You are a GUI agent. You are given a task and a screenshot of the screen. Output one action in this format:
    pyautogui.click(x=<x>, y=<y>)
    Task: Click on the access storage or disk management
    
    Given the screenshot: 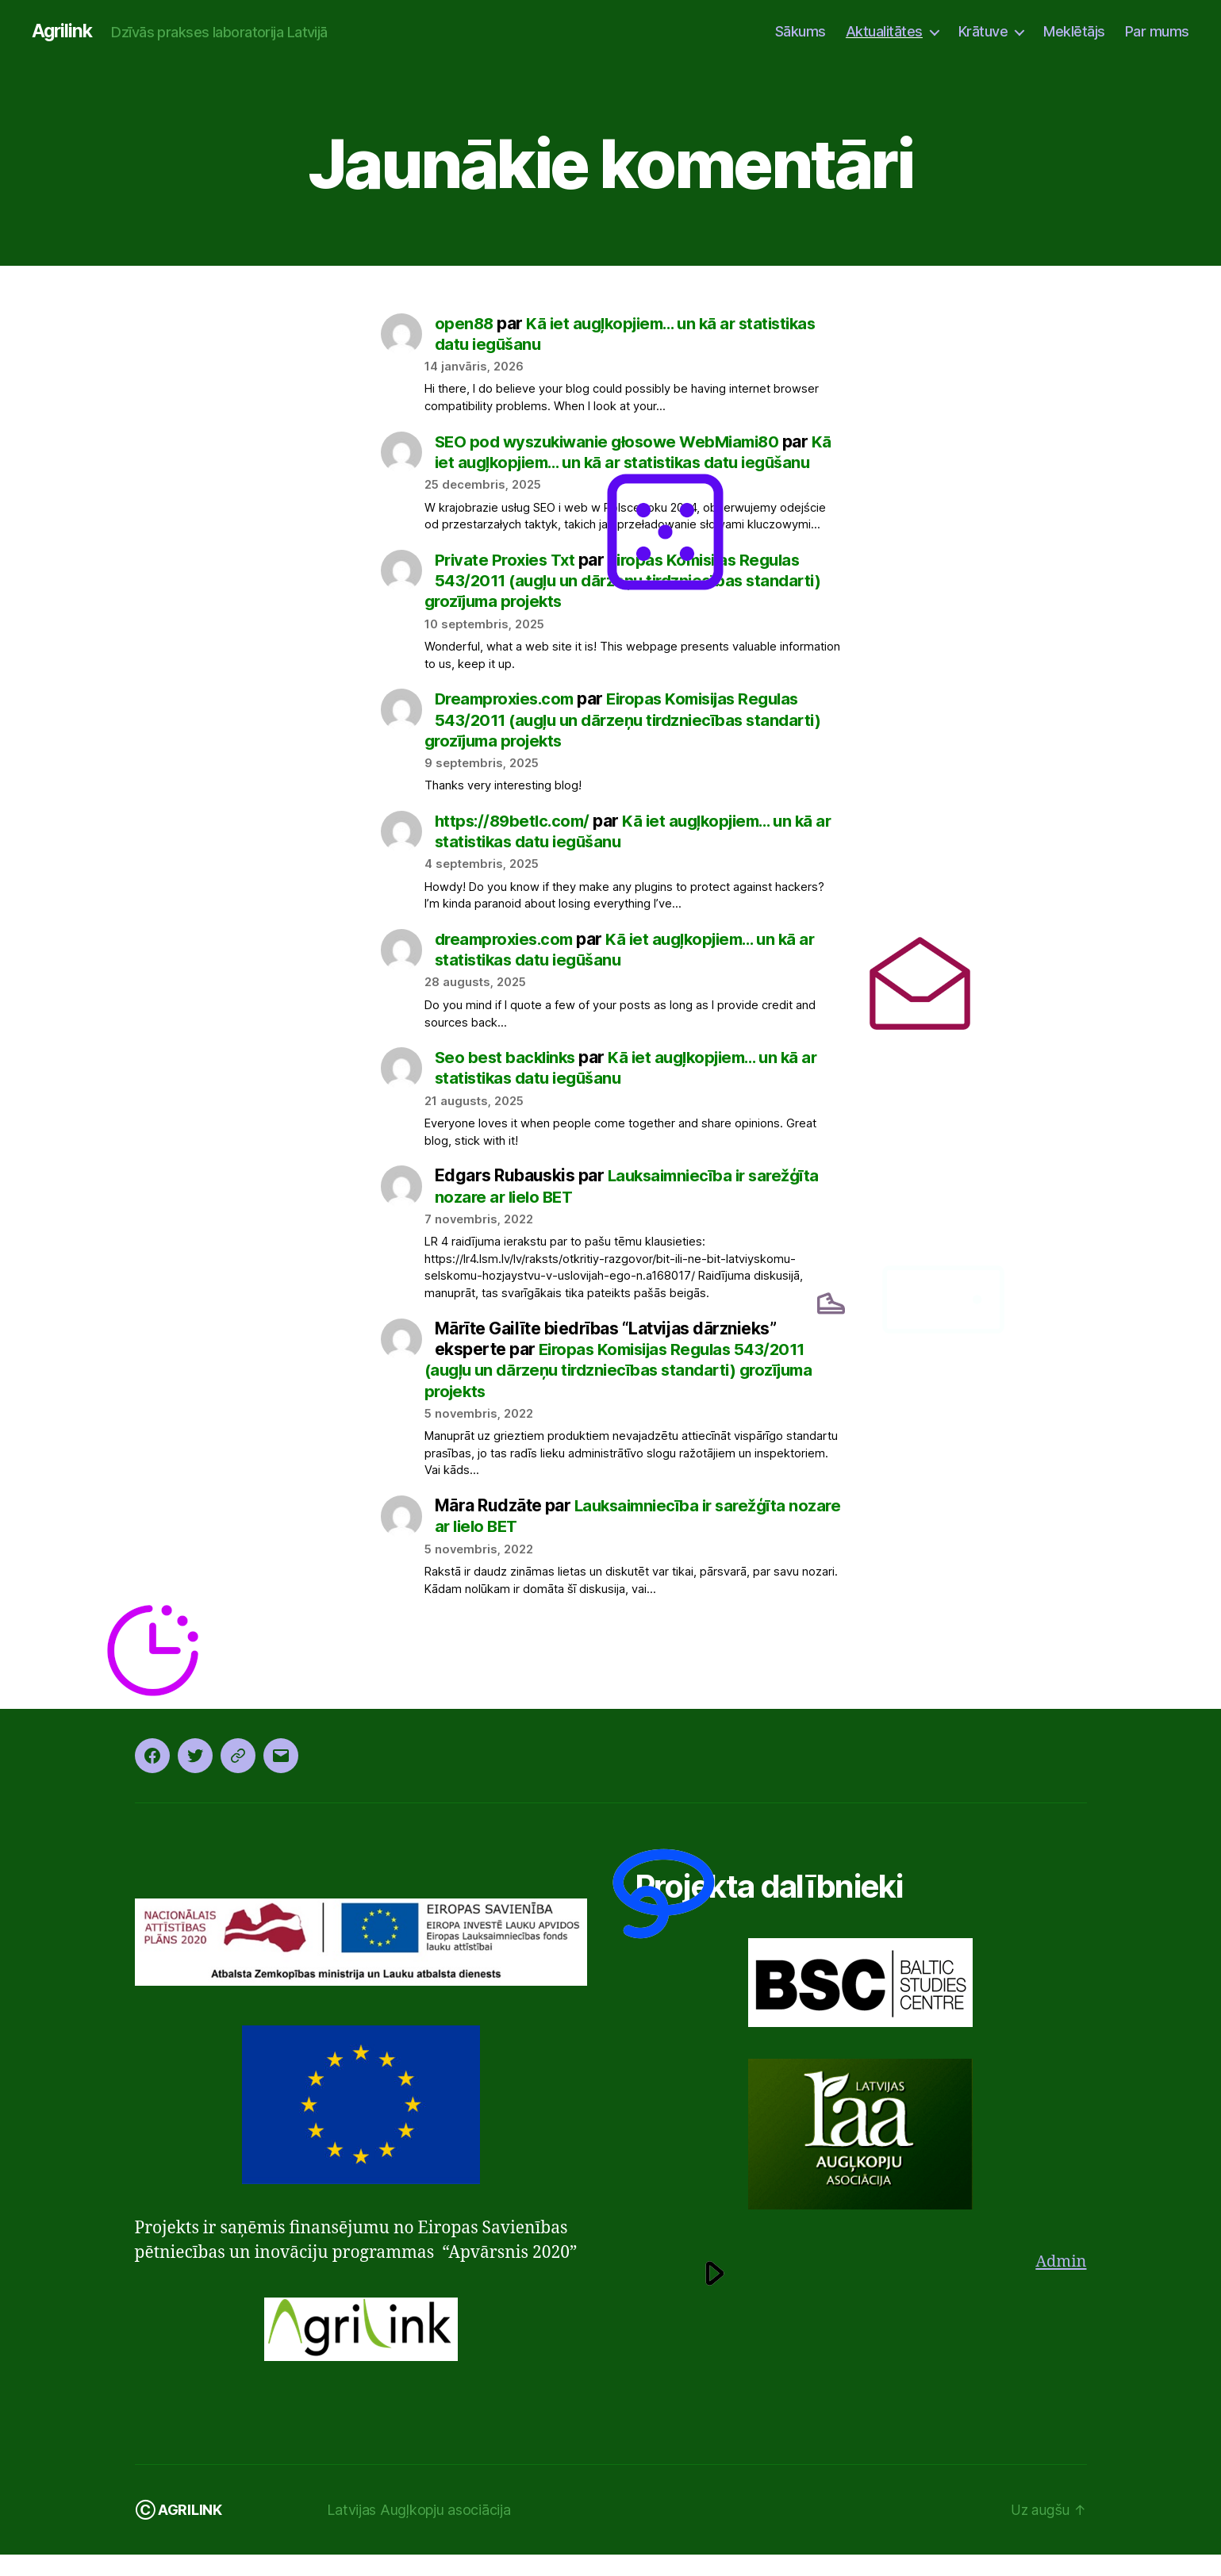 What is the action you would take?
    pyautogui.click(x=943, y=1300)
    